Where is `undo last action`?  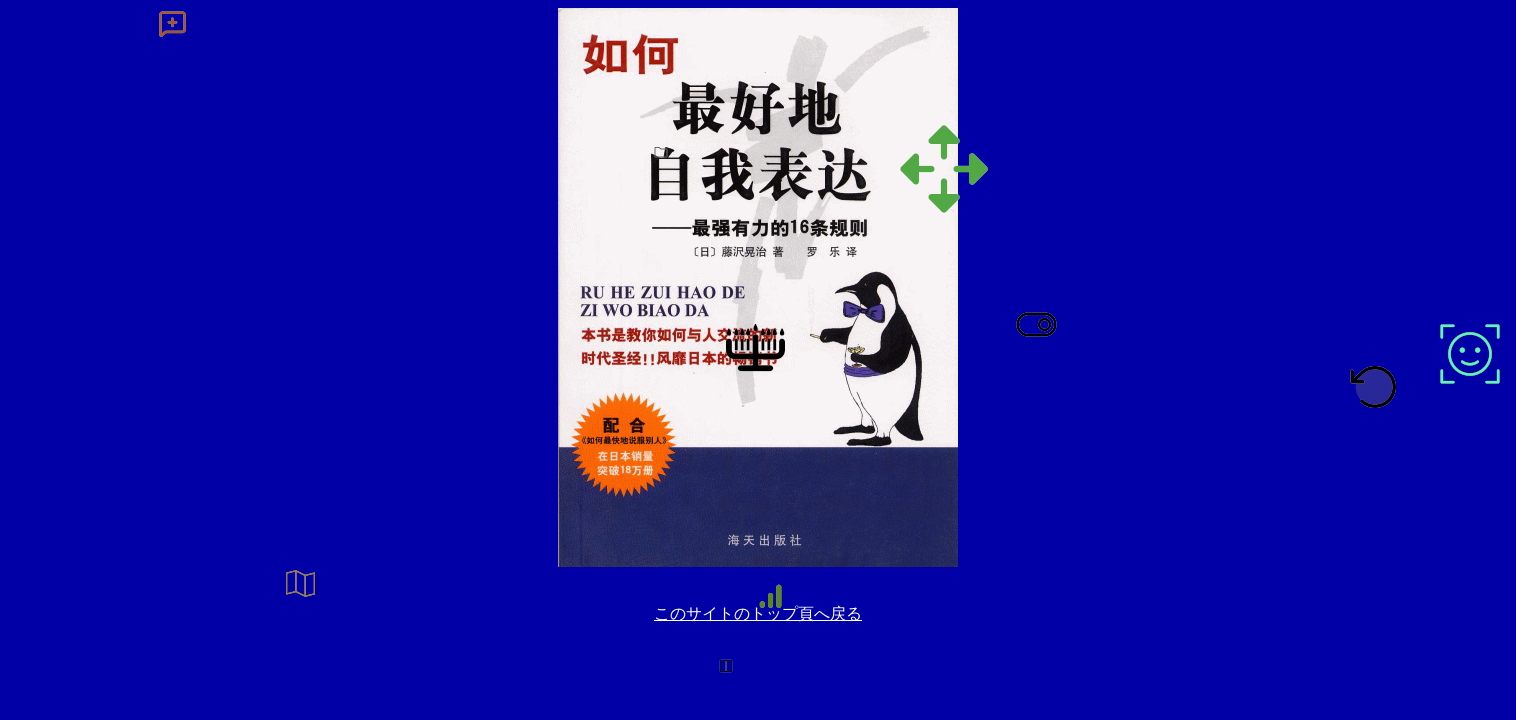 undo last action is located at coordinates (1375, 387).